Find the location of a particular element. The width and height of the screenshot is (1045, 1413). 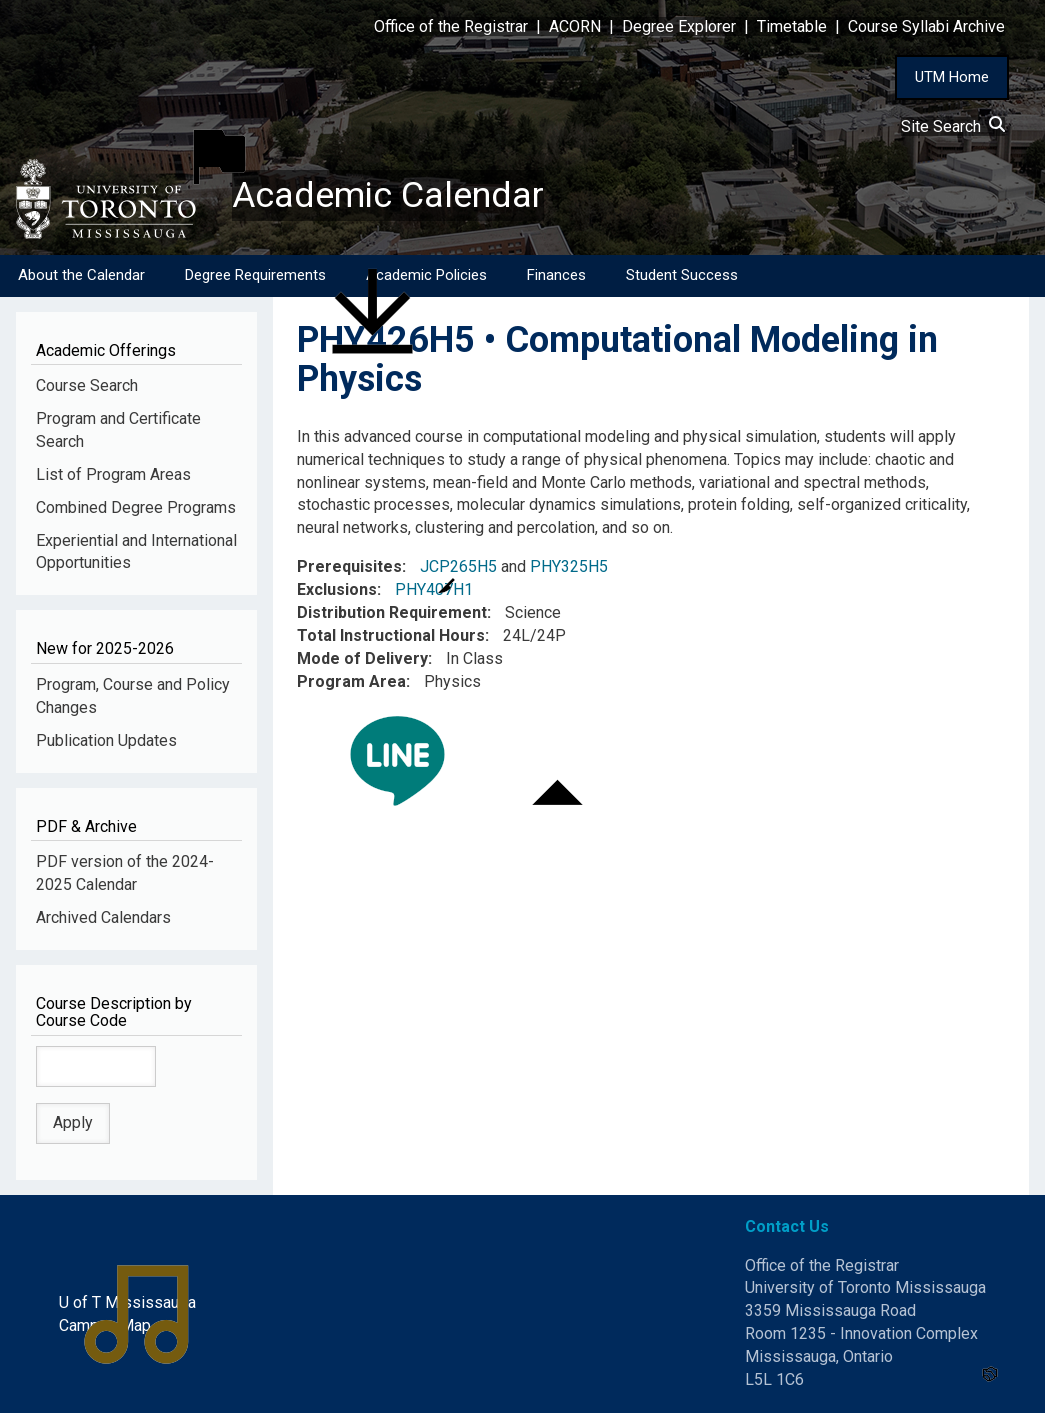

open the LINE messaging app is located at coordinates (397, 760).